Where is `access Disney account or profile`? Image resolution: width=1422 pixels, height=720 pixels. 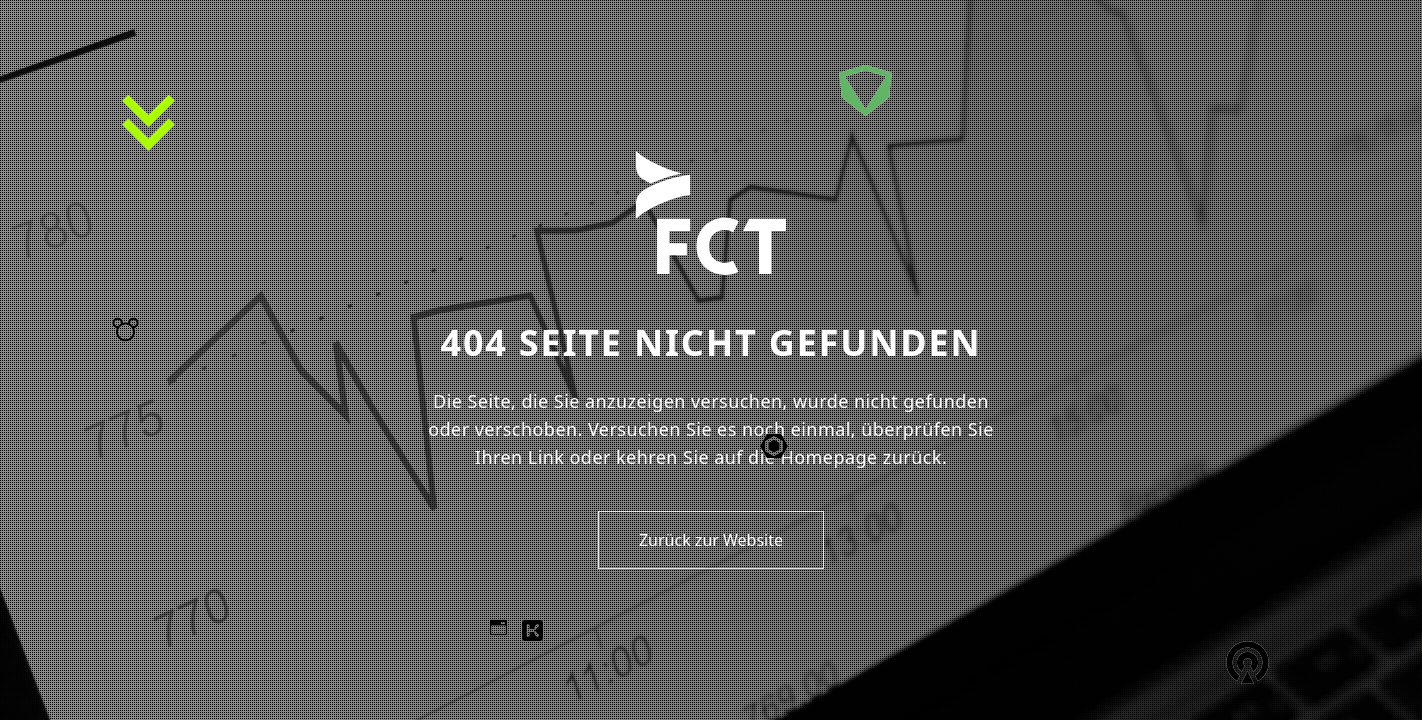 access Disney account or profile is located at coordinates (125, 329).